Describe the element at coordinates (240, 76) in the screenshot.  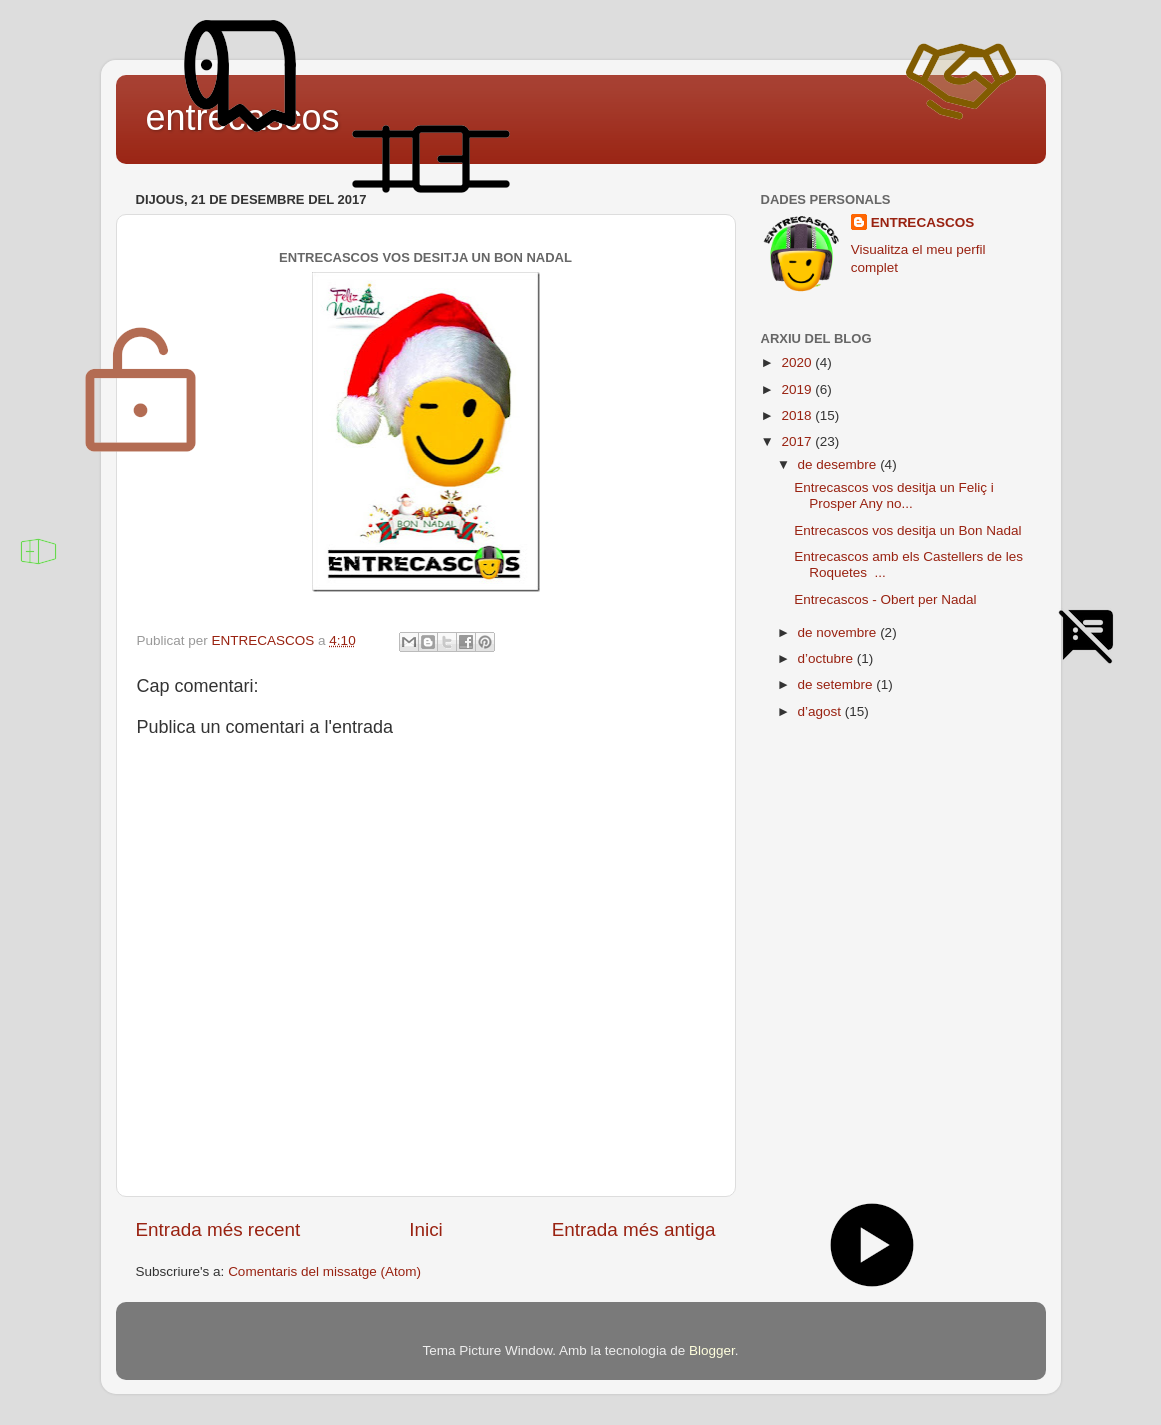
I see `indicates restroom or bathroom location` at that location.